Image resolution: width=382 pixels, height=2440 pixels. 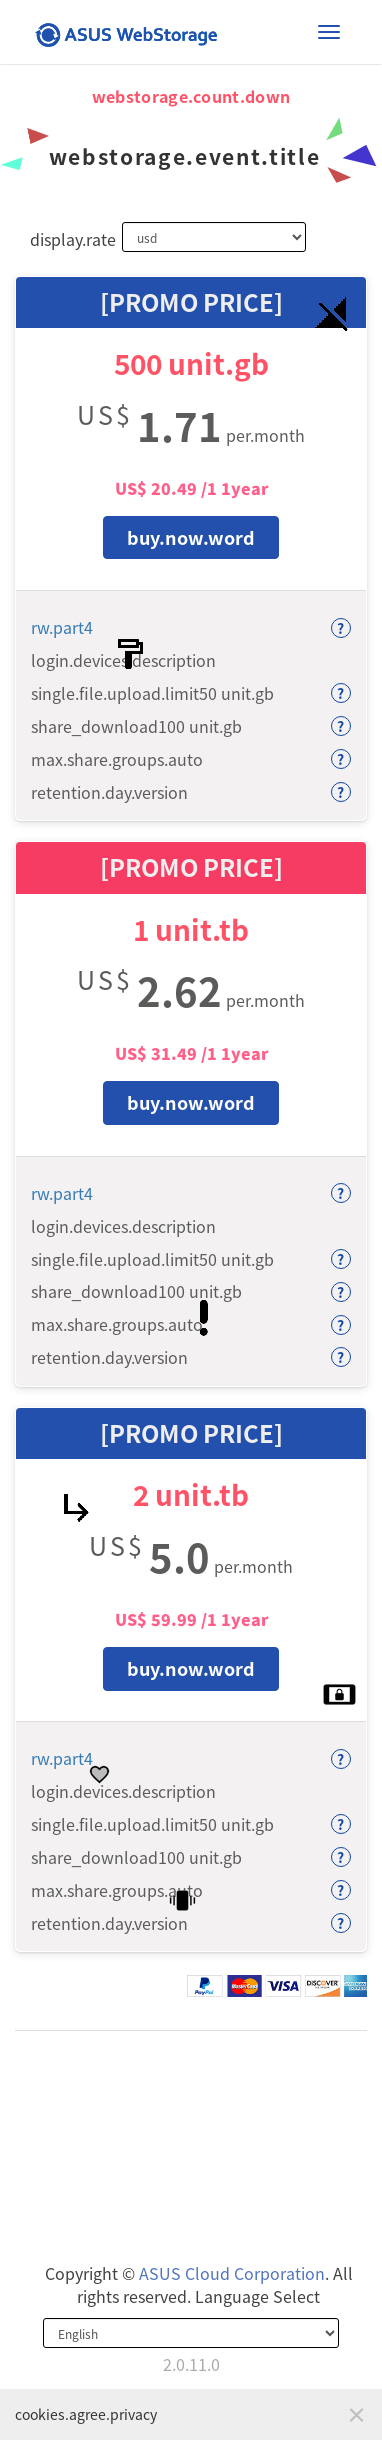 I want to click on indicates no cellular signal or network connection, so click(x=332, y=314).